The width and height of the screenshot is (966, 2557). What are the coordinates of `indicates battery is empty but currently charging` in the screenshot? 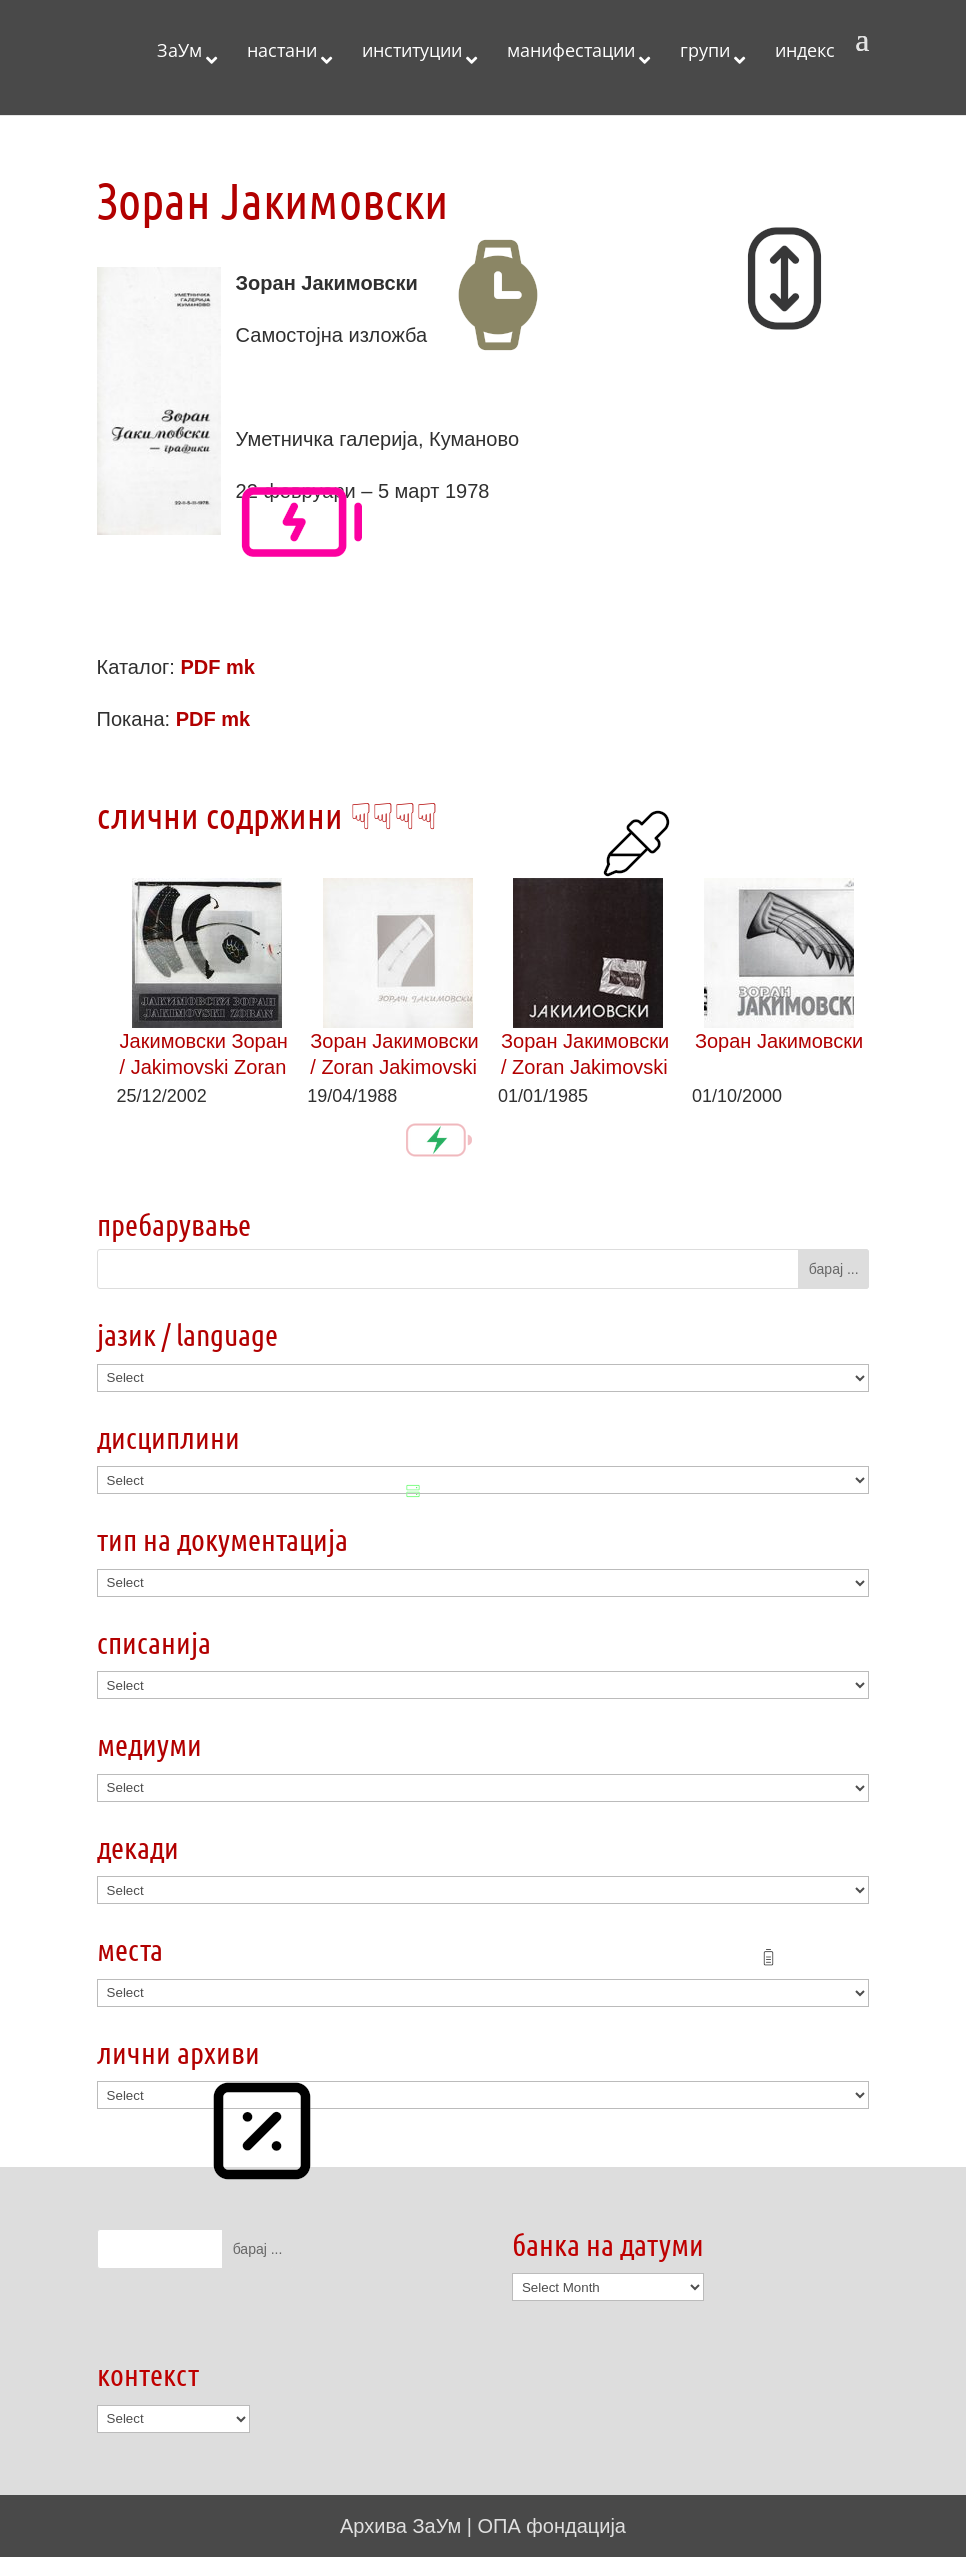 It's located at (439, 1140).